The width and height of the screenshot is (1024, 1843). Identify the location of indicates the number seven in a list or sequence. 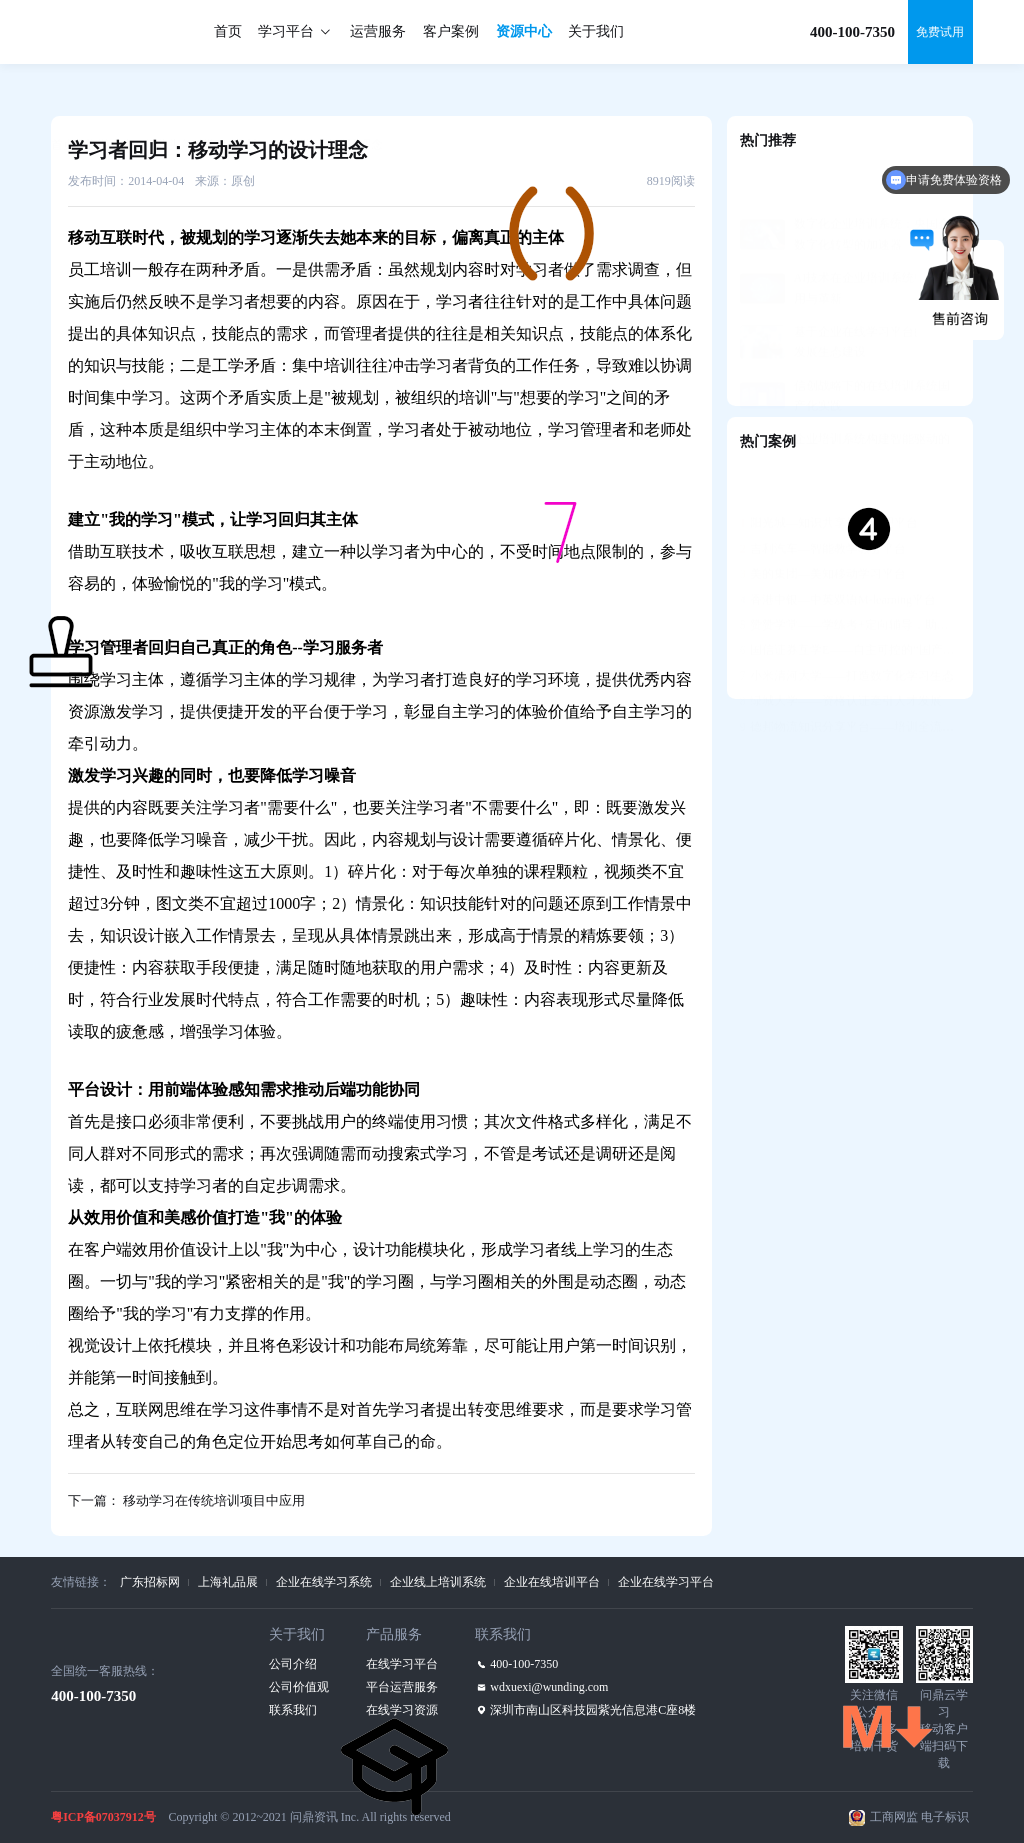
(560, 532).